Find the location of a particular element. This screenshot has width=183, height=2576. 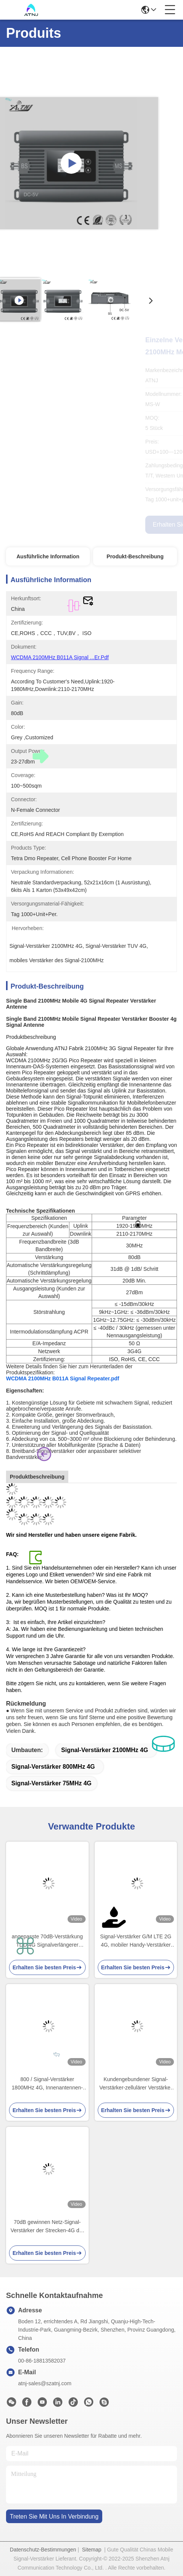

indicates flight is taxiing on runway is located at coordinates (57, 2054).